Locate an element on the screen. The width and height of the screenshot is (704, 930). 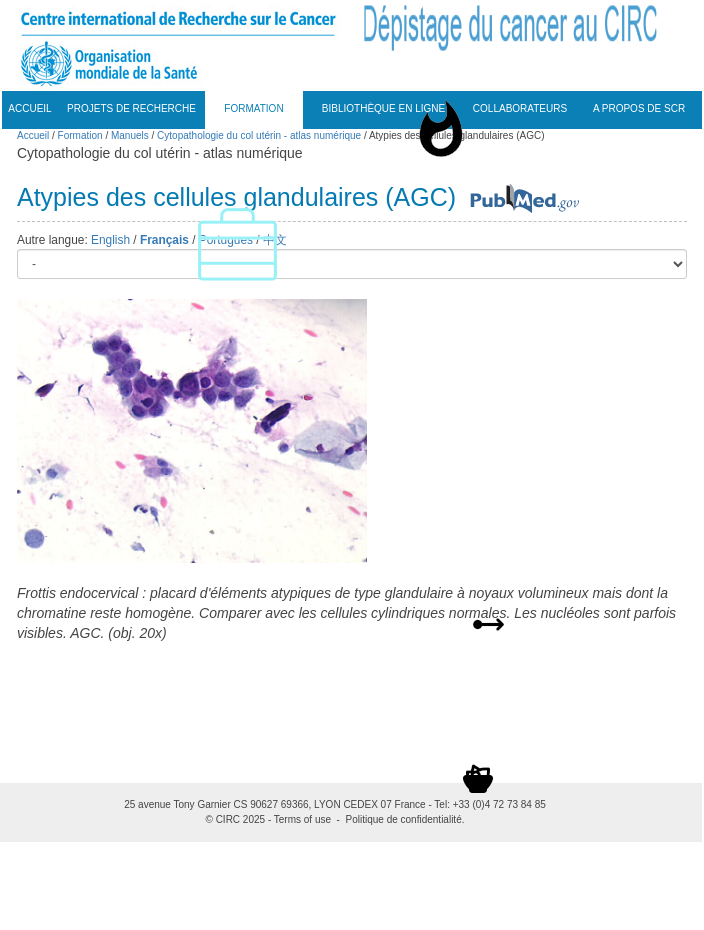
view healthy meal options is located at coordinates (478, 778).